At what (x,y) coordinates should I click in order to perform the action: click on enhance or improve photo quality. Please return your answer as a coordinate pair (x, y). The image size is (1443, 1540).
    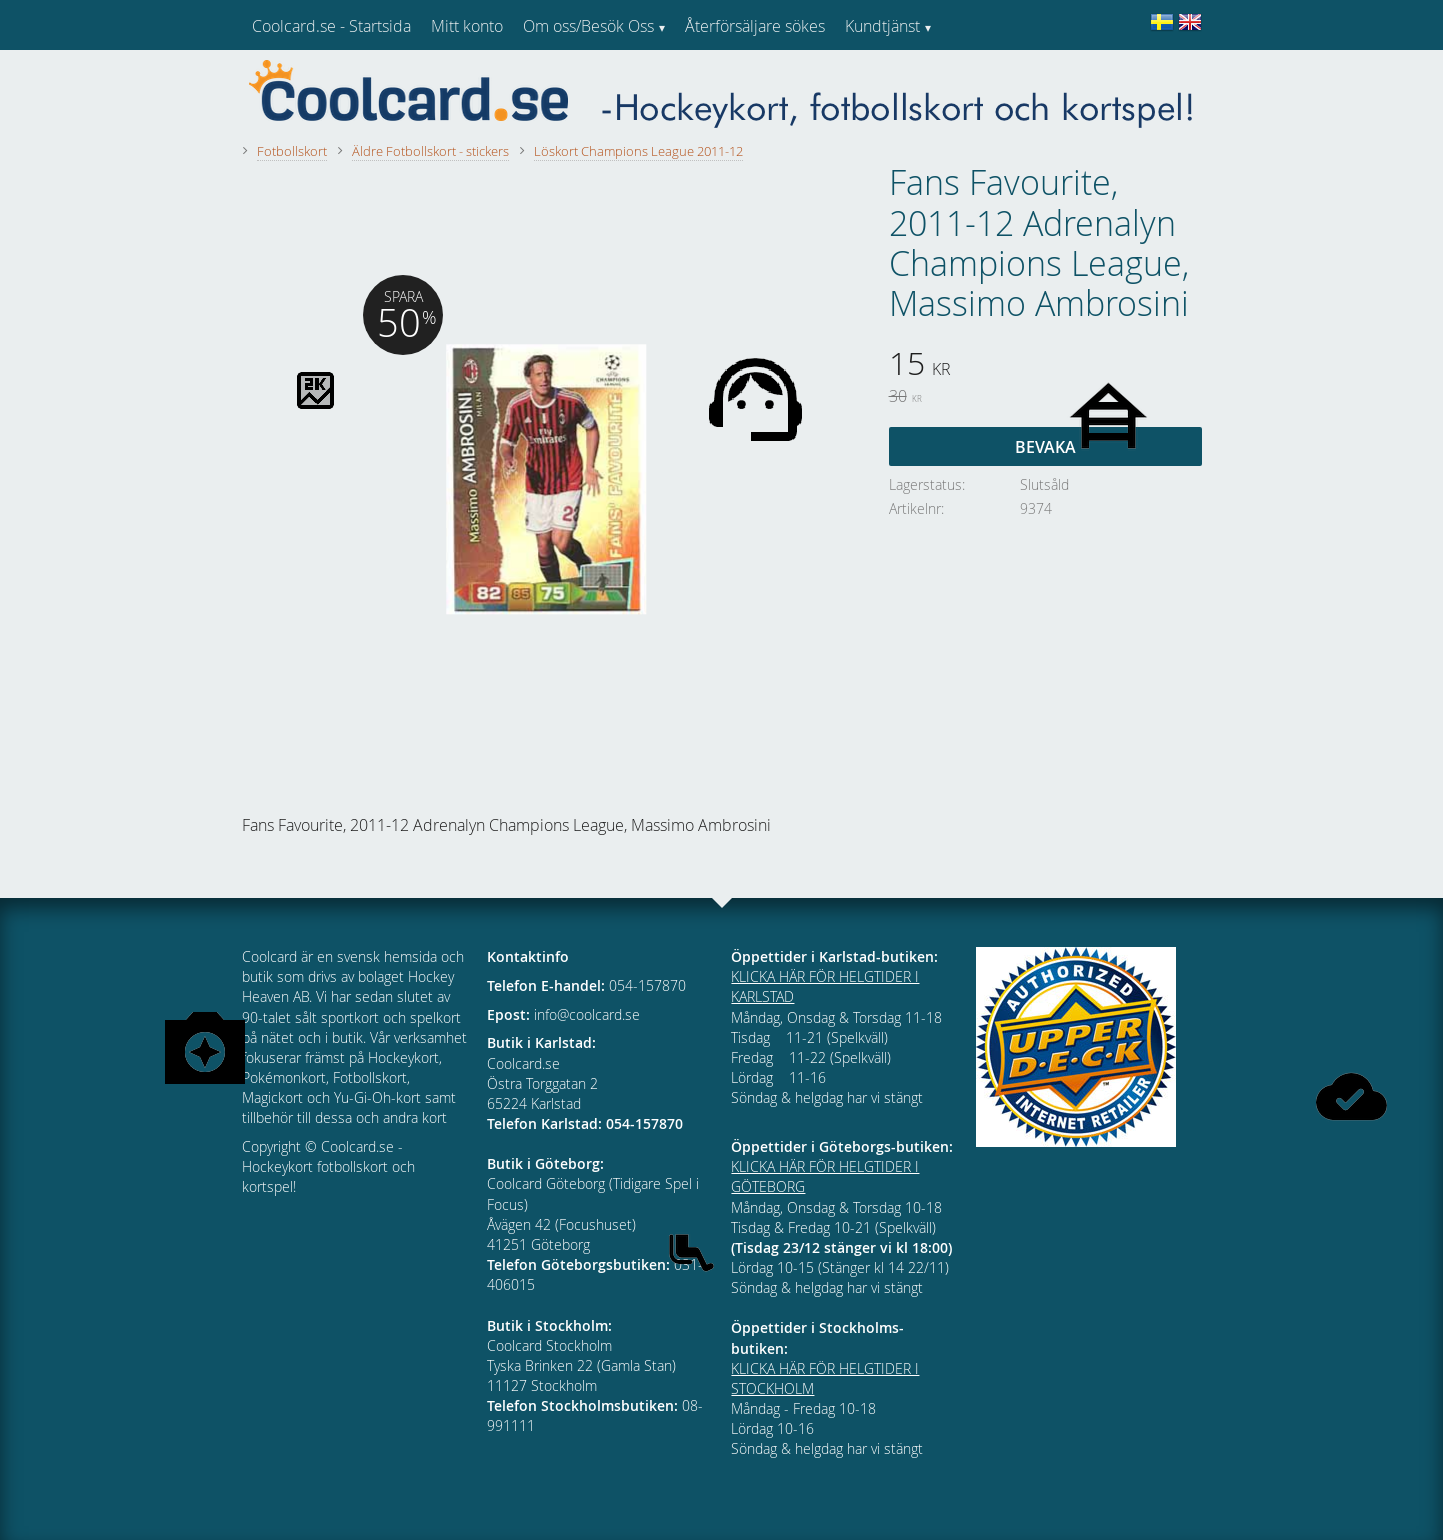
    Looking at the image, I should click on (205, 1048).